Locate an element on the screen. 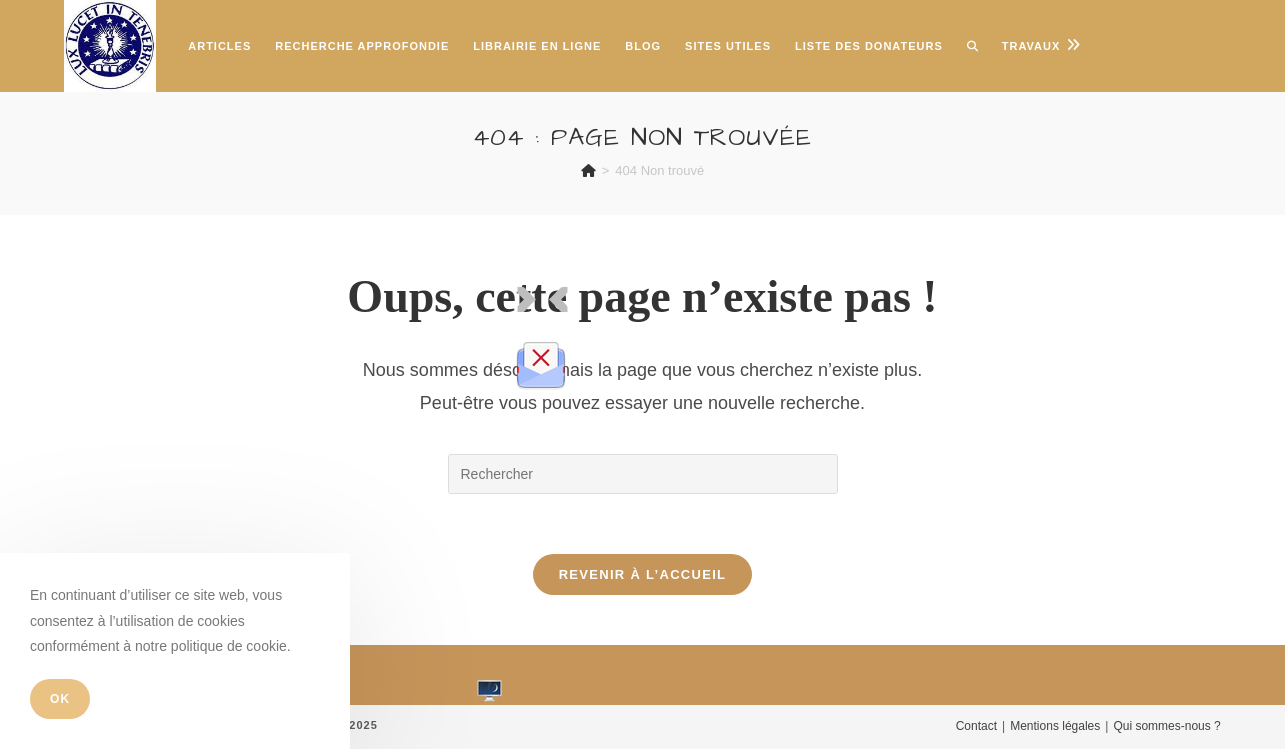 The image size is (1285, 749). mark email as junk or spam is located at coordinates (541, 366).